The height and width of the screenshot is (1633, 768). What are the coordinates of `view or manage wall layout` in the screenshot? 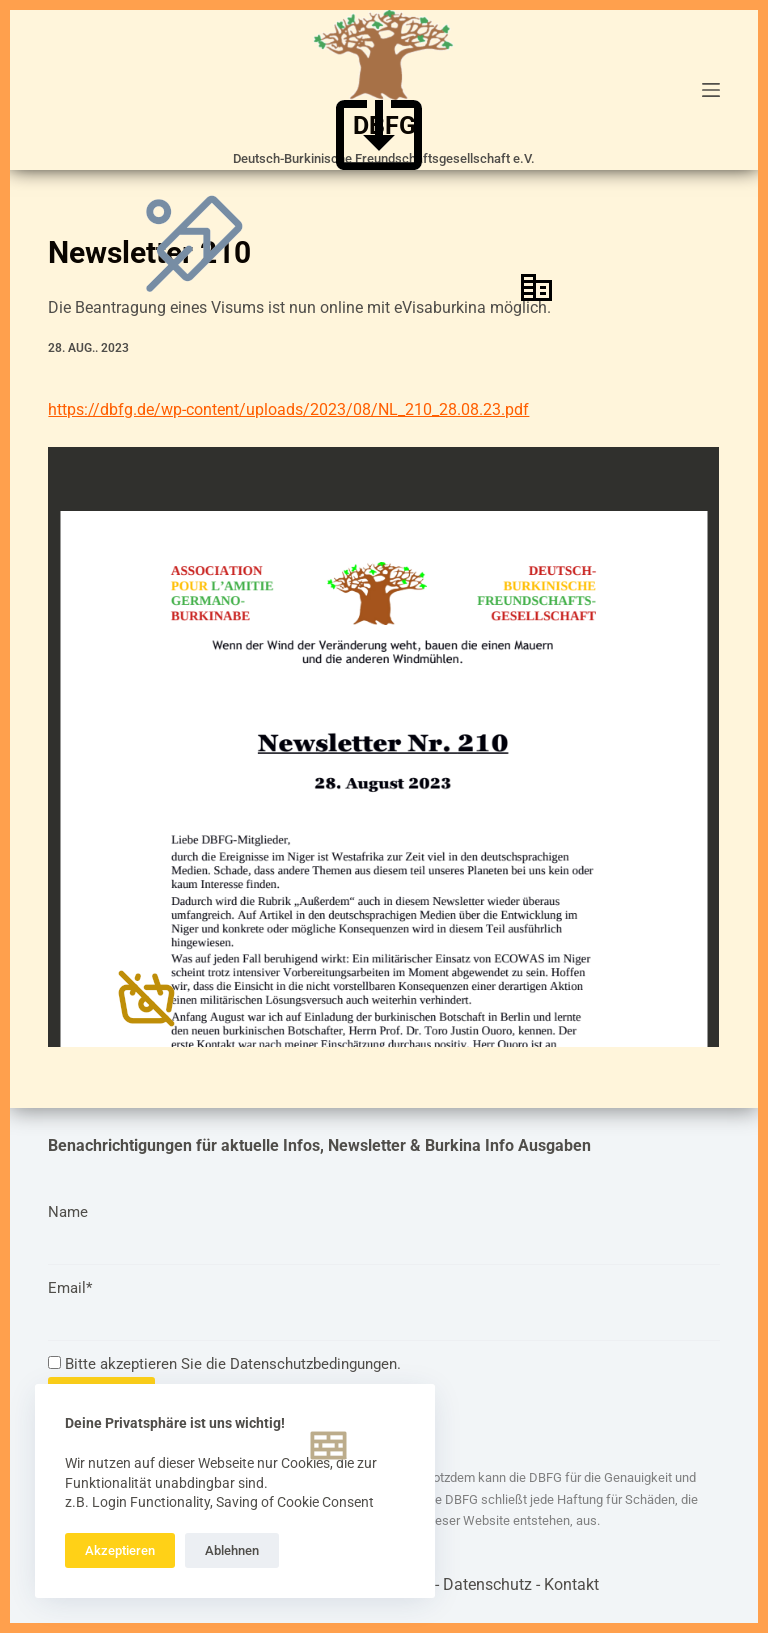 It's located at (328, 1445).